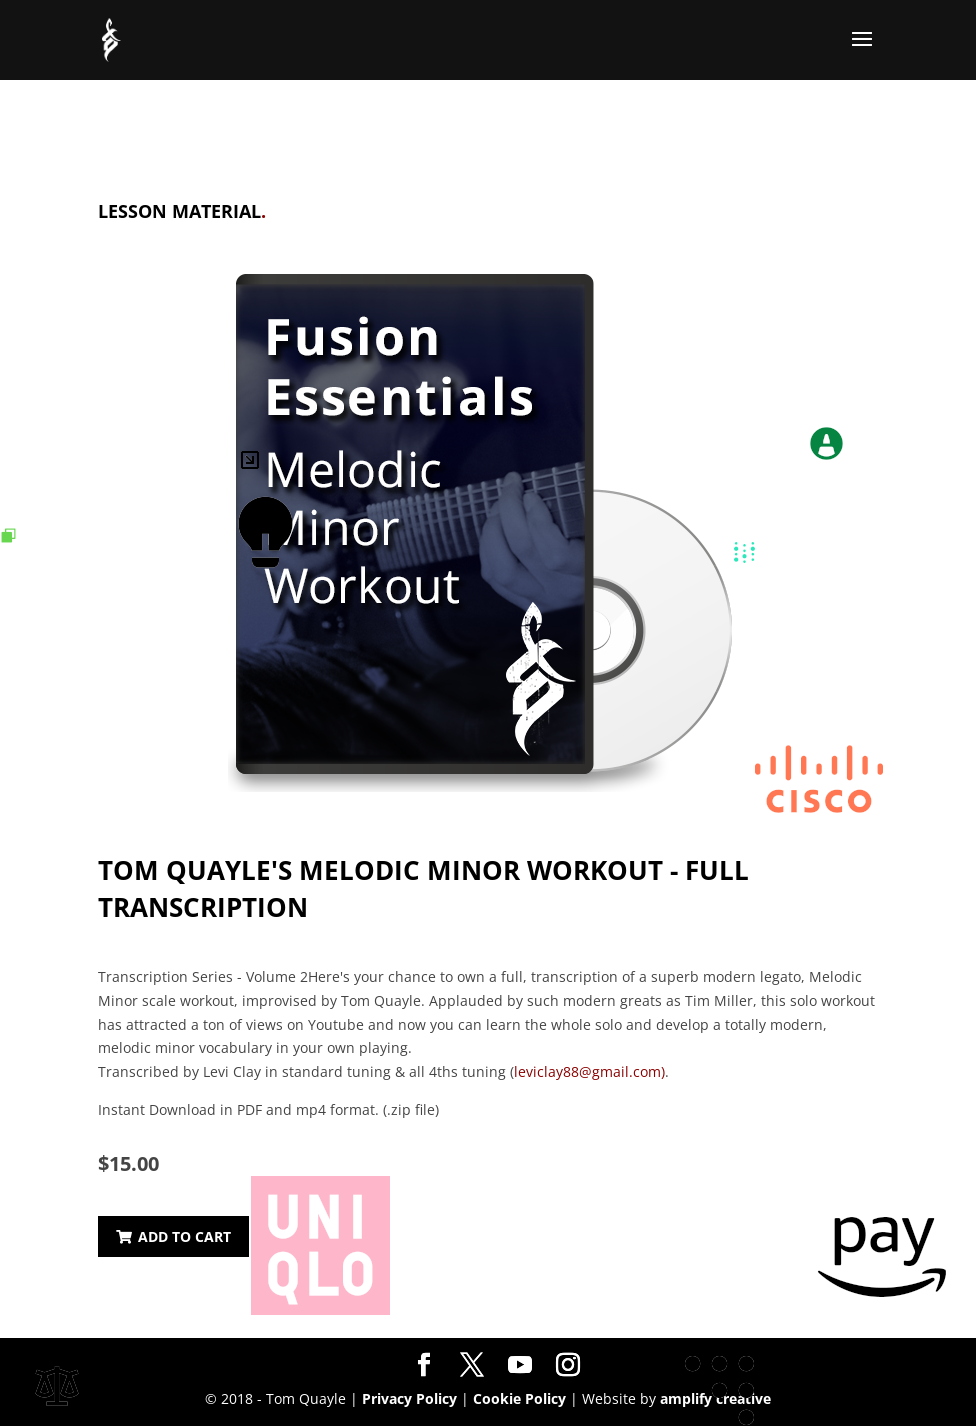 This screenshot has width=976, height=1426. What do you see at coordinates (250, 460) in the screenshot?
I see `navigate to the next section below` at bounding box center [250, 460].